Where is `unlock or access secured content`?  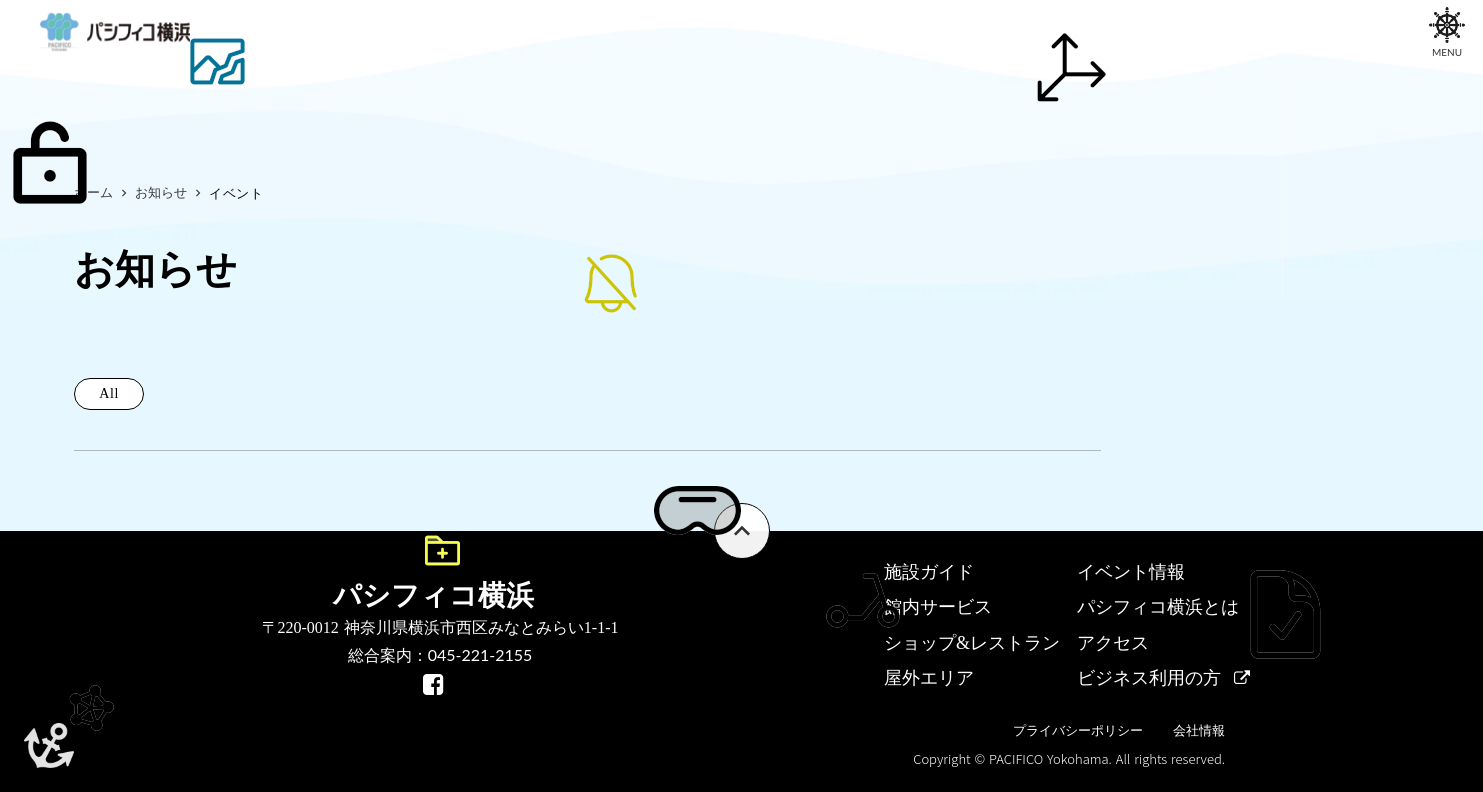 unlock or access secured content is located at coordinates (50, 167).